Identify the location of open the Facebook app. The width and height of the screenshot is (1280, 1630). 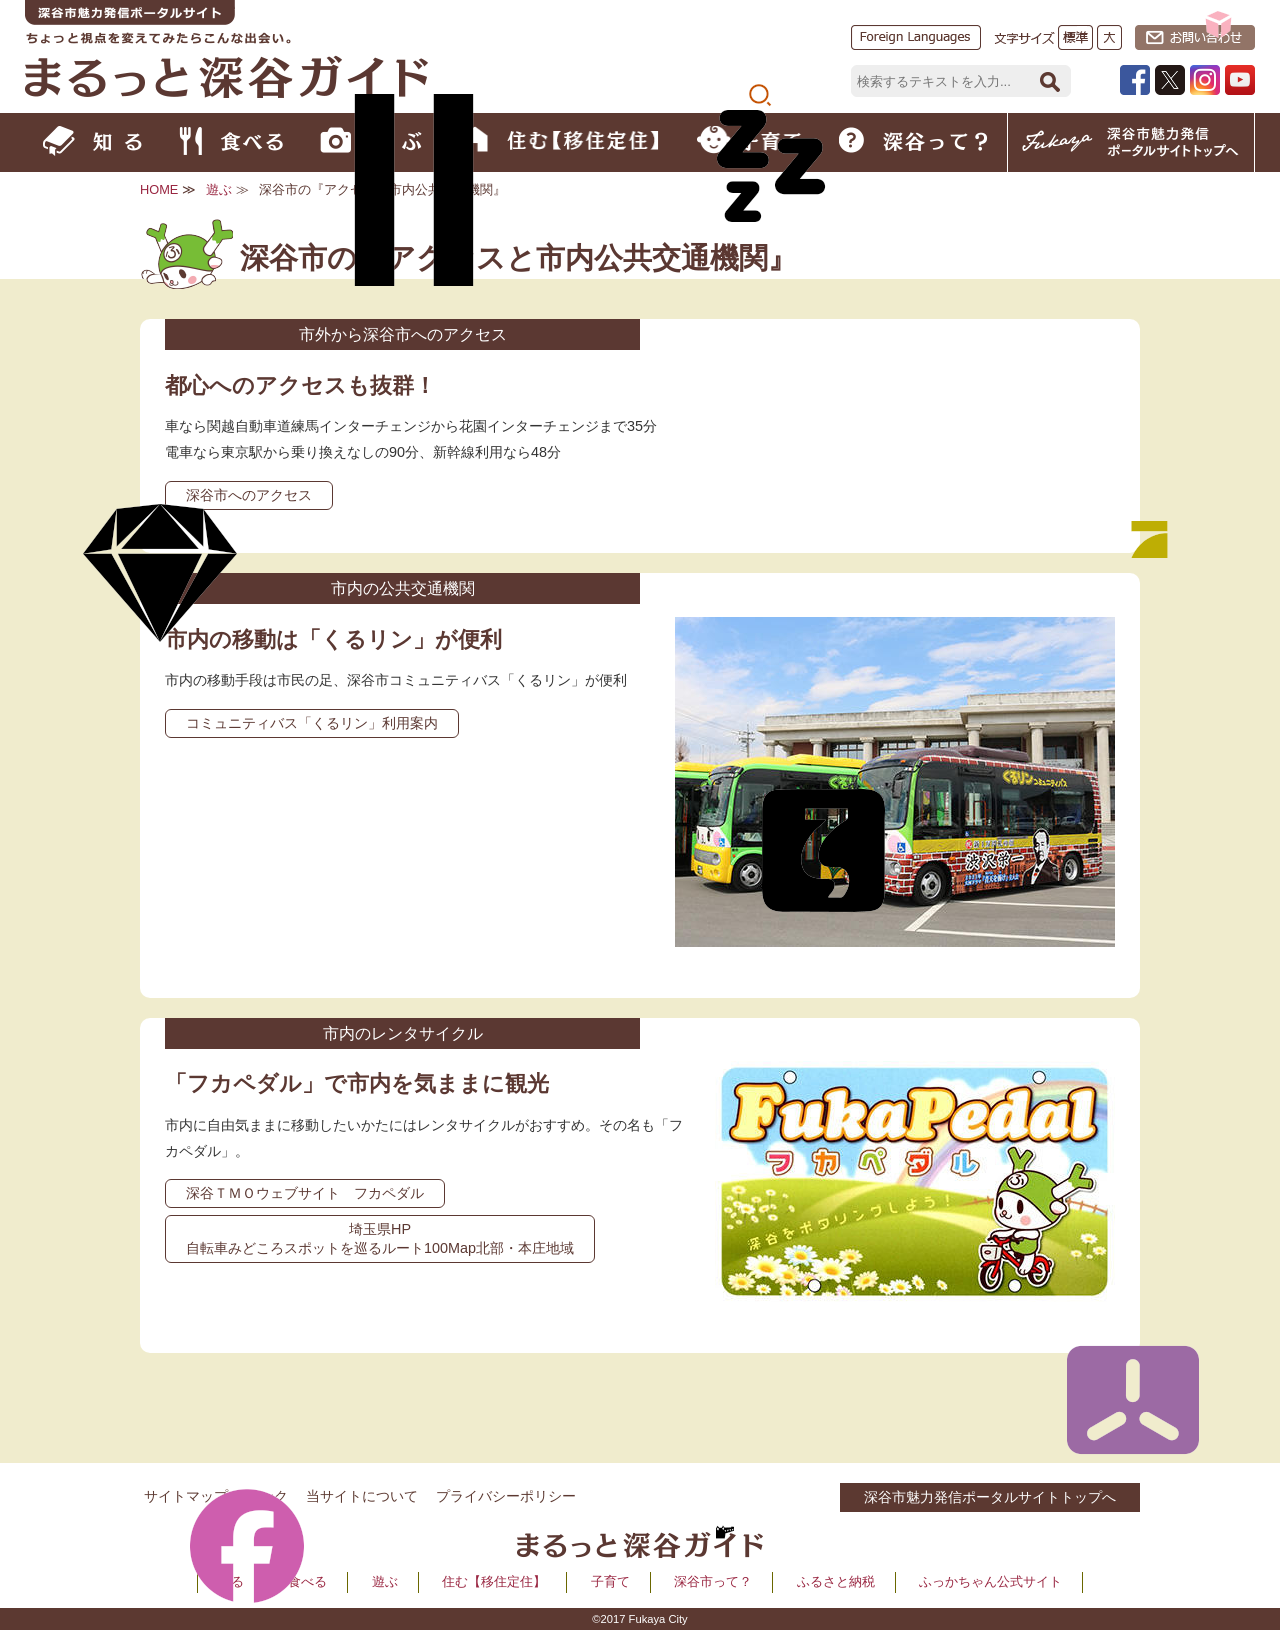
(247, 1546).